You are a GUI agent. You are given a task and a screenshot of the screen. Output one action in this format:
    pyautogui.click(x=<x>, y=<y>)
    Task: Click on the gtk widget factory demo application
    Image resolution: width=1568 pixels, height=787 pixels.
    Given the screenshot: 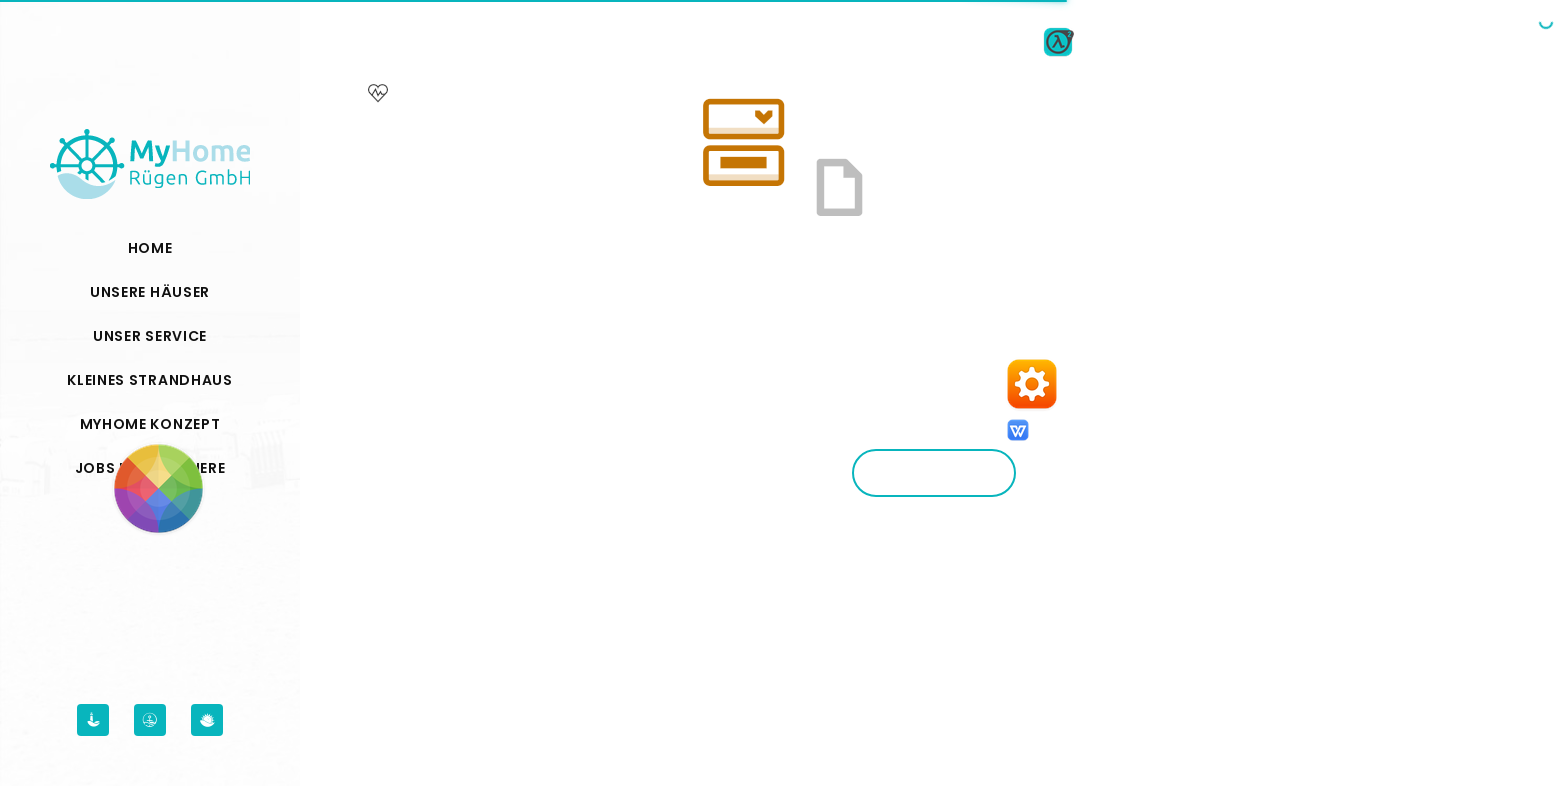 What is the action you would take?
    pyautogui.click(x=743, y=139)
    